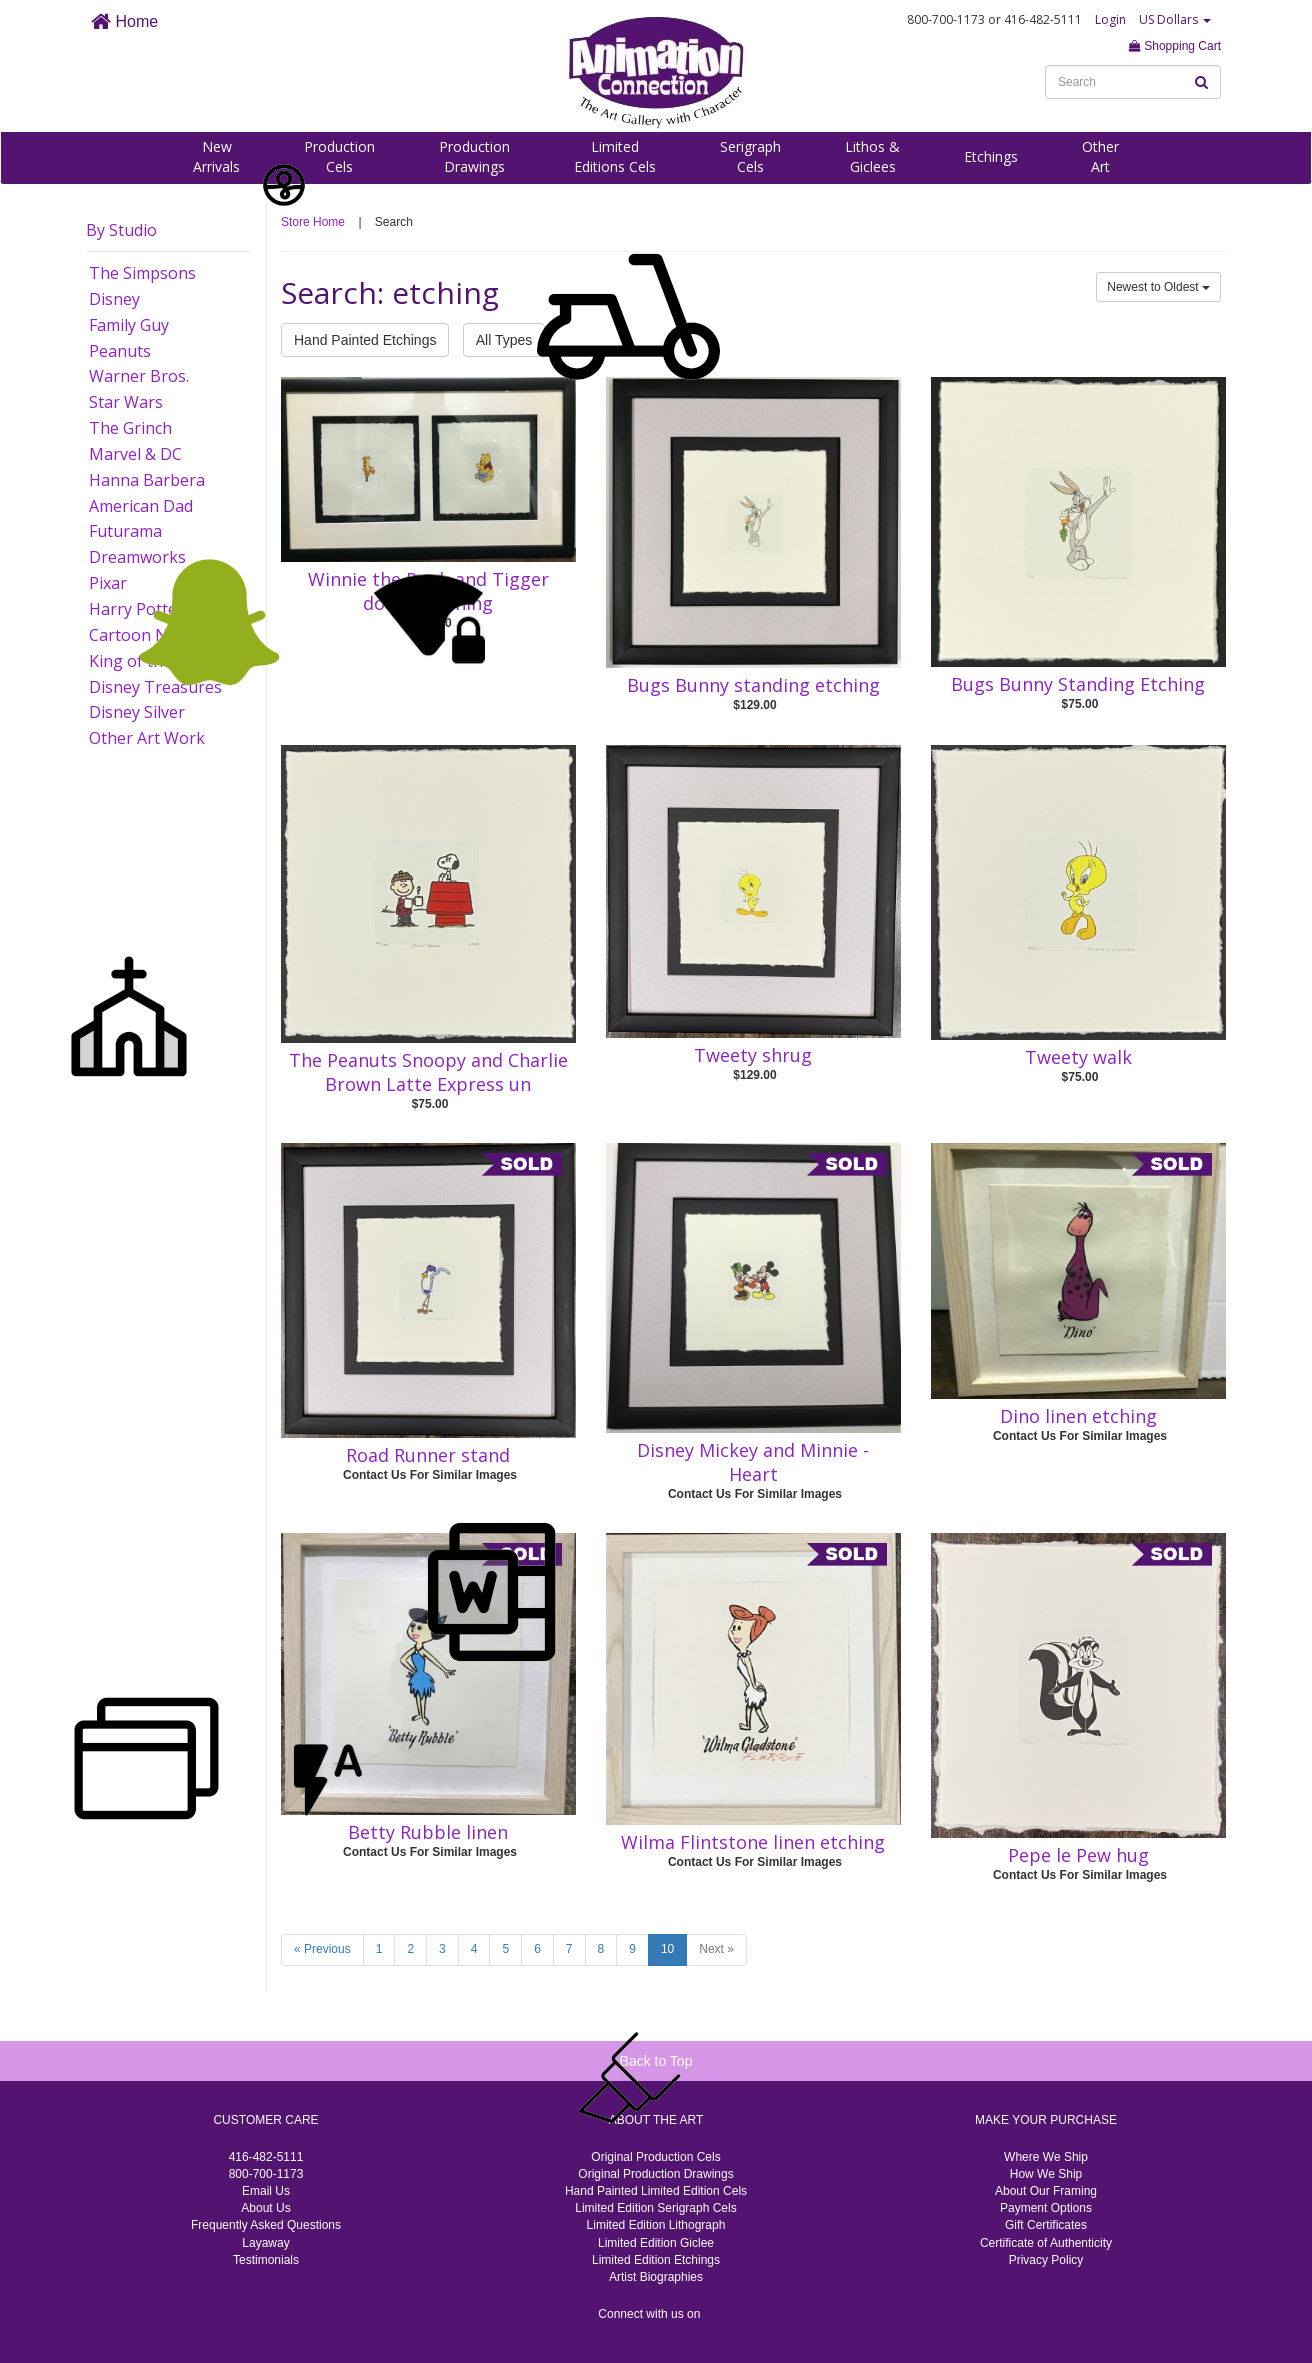  Describe the element at coordinates (146, 1758) in the screenshot. I see `view open browser windows` at that location.